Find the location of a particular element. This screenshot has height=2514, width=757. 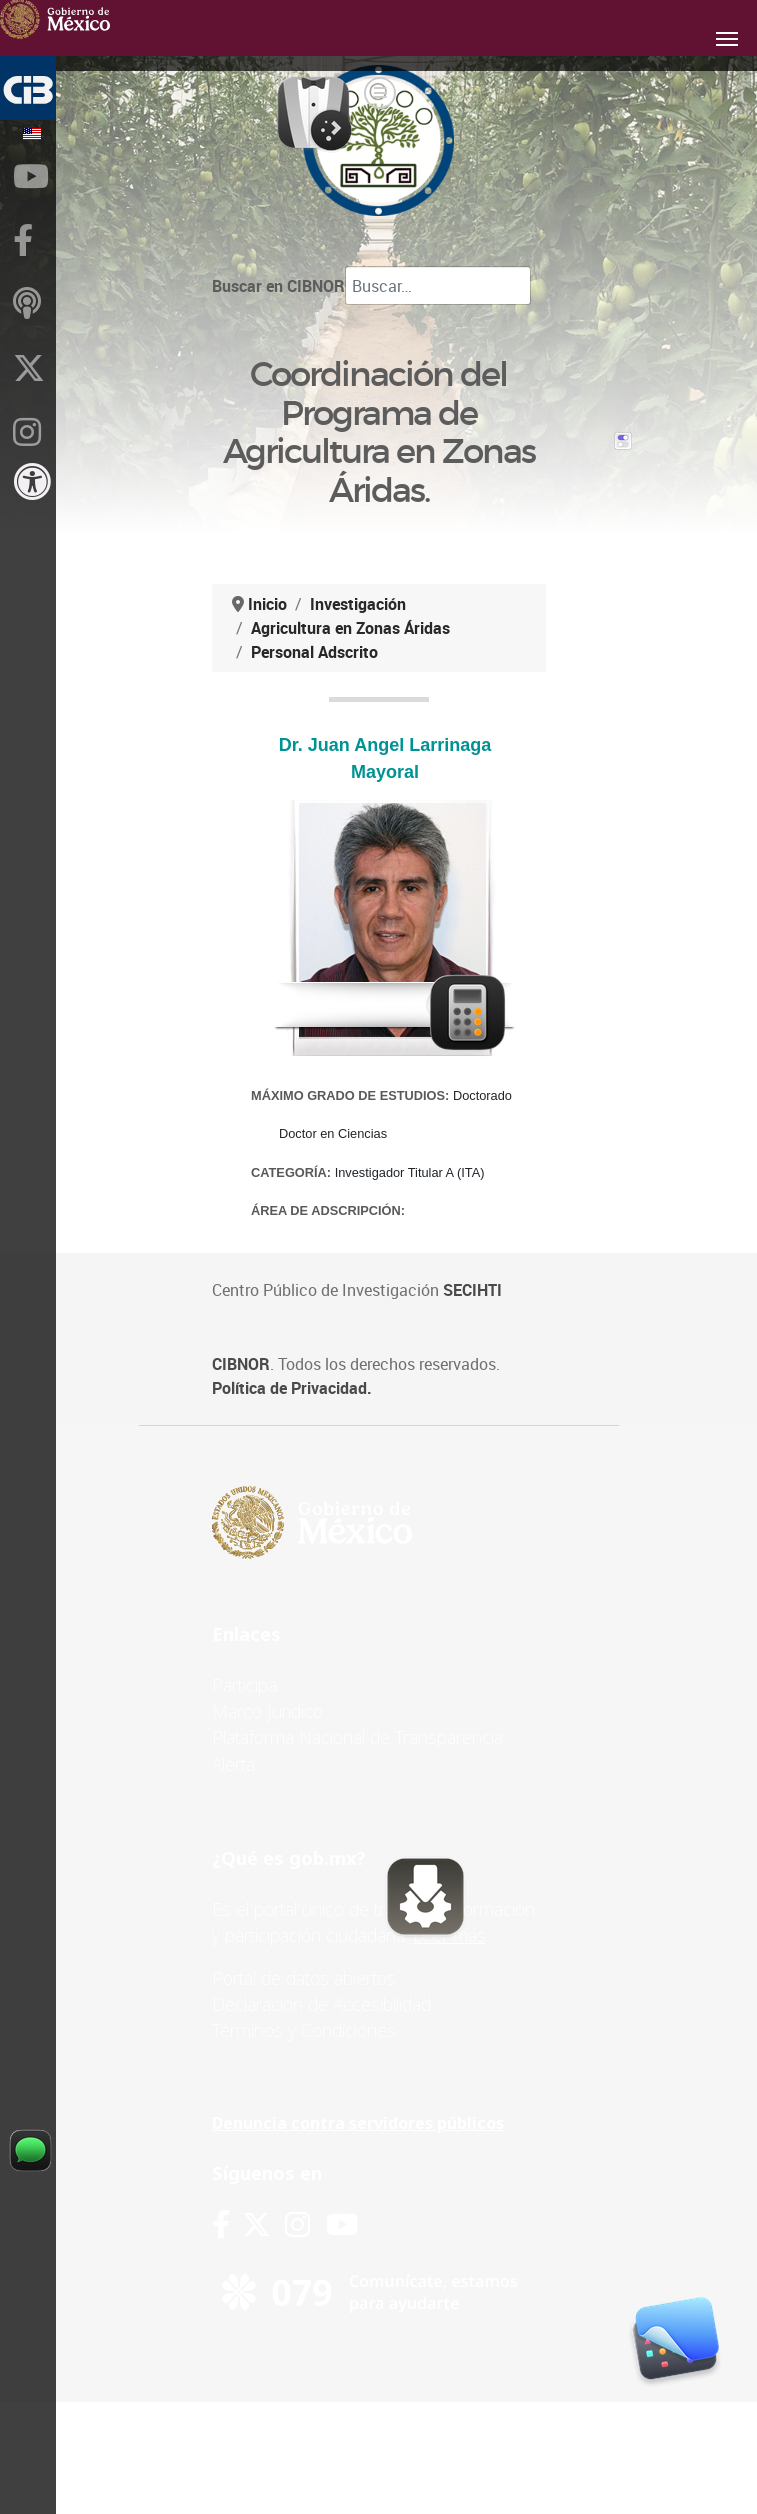

open the calculator app is located at coordinates (467, 1012).